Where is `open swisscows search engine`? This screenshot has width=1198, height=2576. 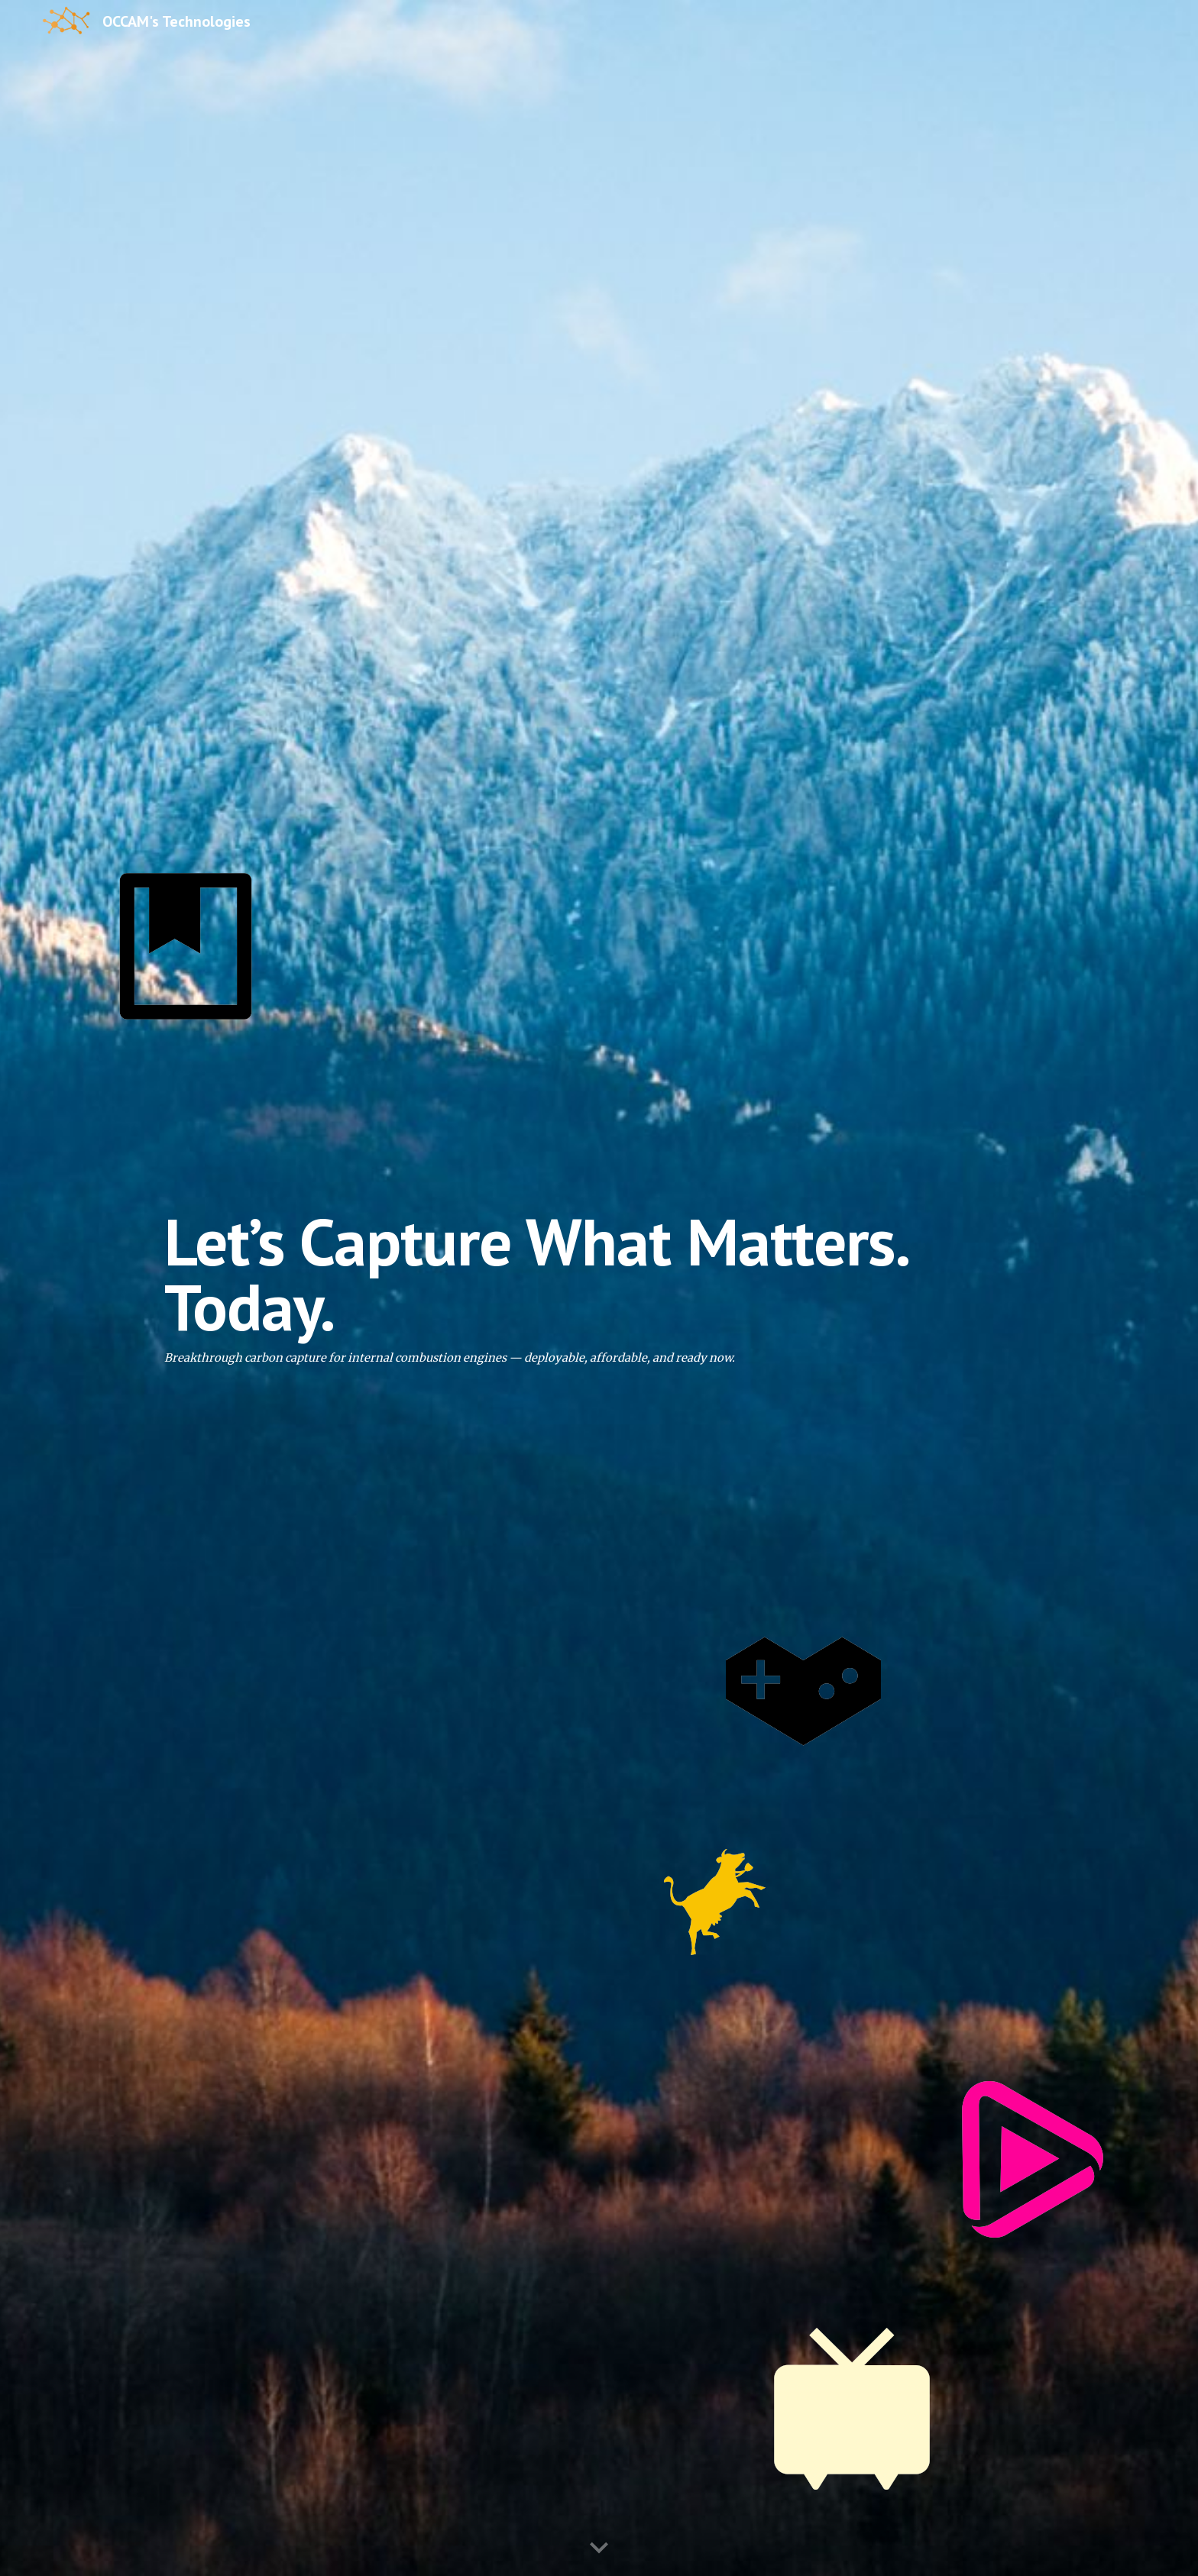
open swisscows search engine is located at coordinates (714, 1902).